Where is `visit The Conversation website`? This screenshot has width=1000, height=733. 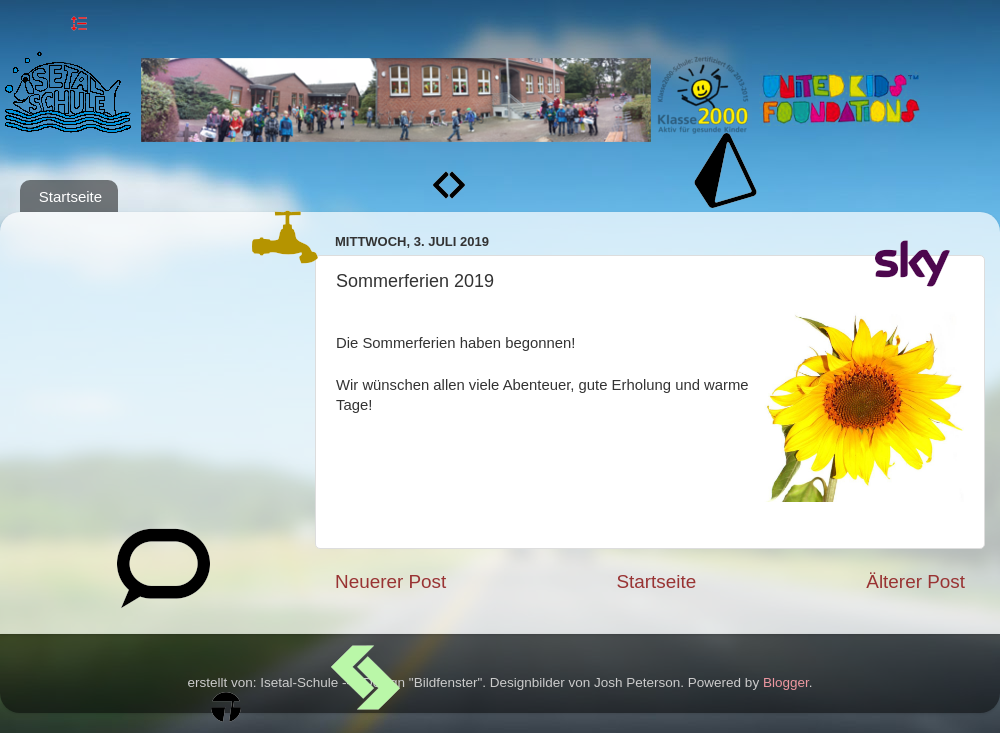
visit The Conversation website is located at coordinates (163, 568).